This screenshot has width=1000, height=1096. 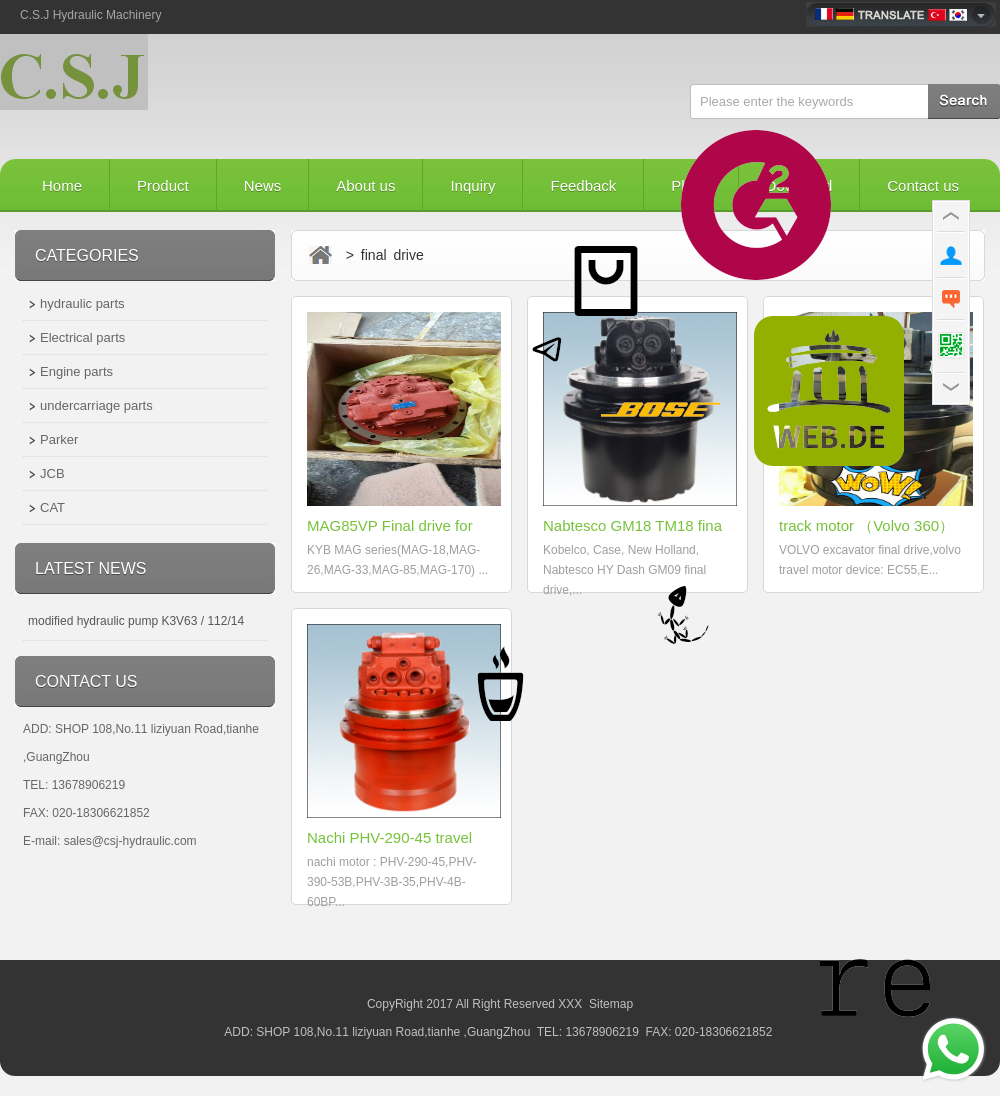 What do you see at coordinates (549, 348) in the screenshot?
I see `open telegram messaging app` at bounding box center [549, 348].